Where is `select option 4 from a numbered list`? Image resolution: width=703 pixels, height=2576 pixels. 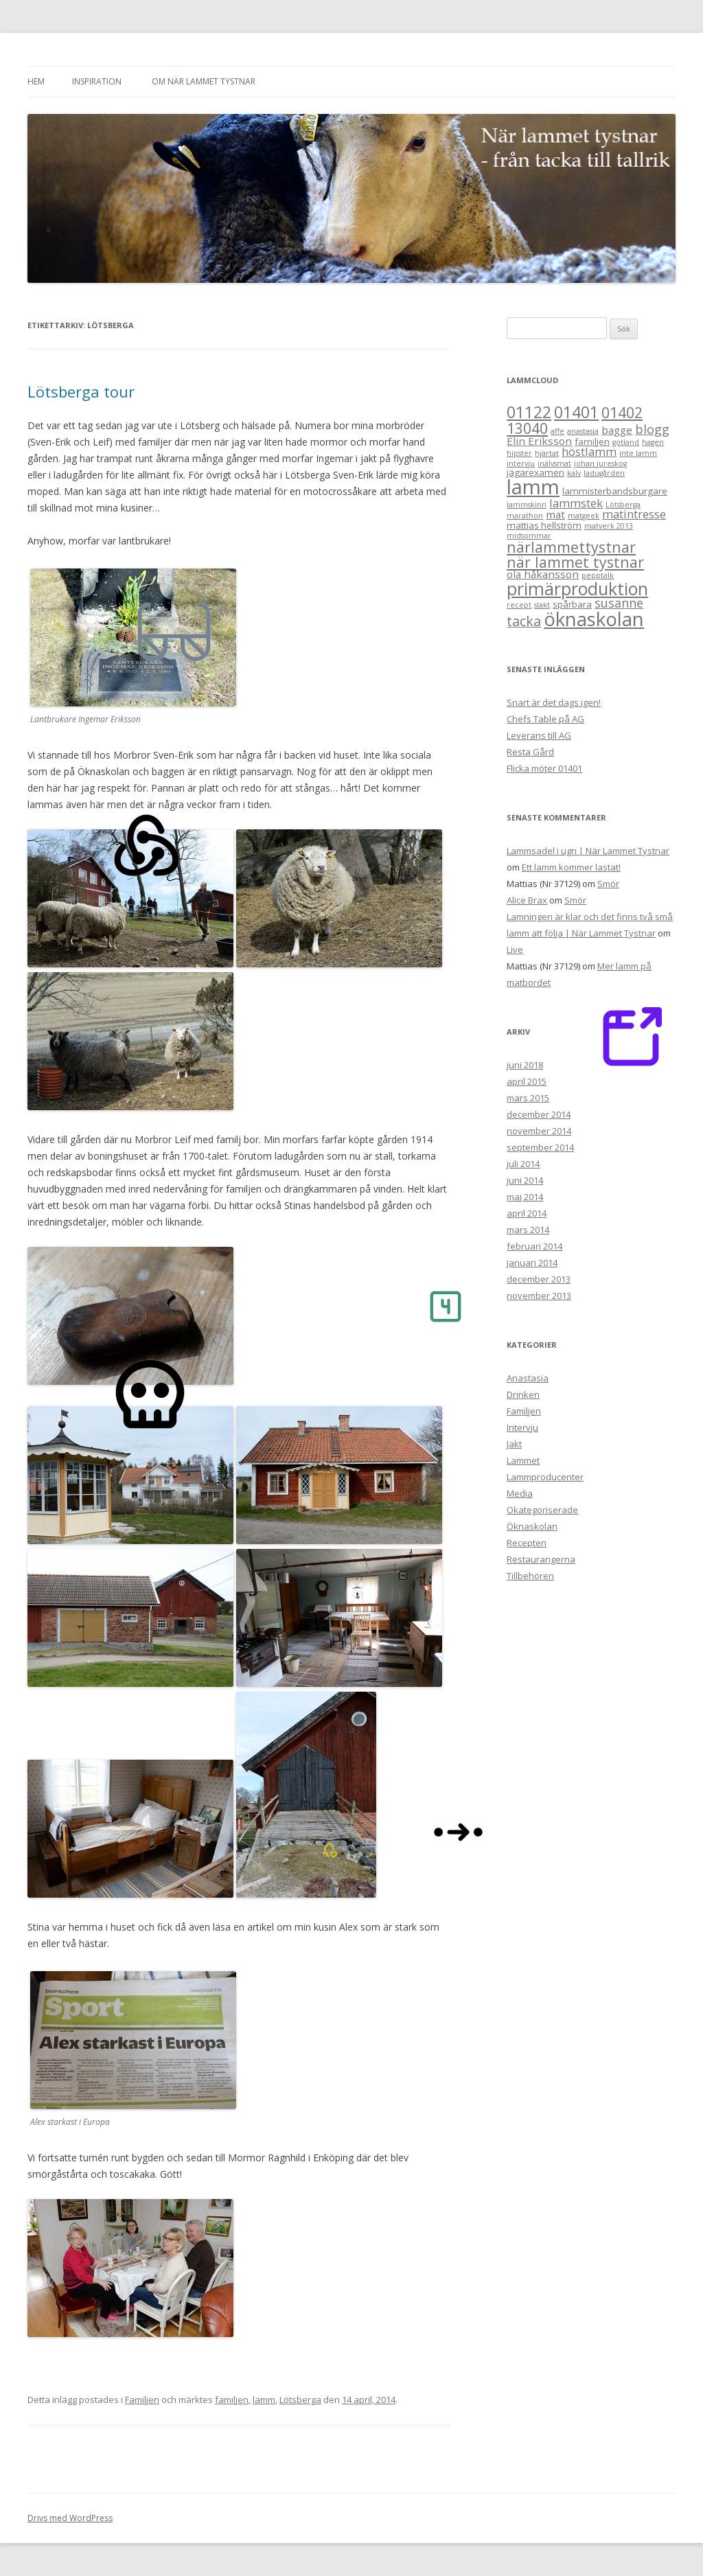 select option 4 from a numbered list is located at coordinates (446, 1307).